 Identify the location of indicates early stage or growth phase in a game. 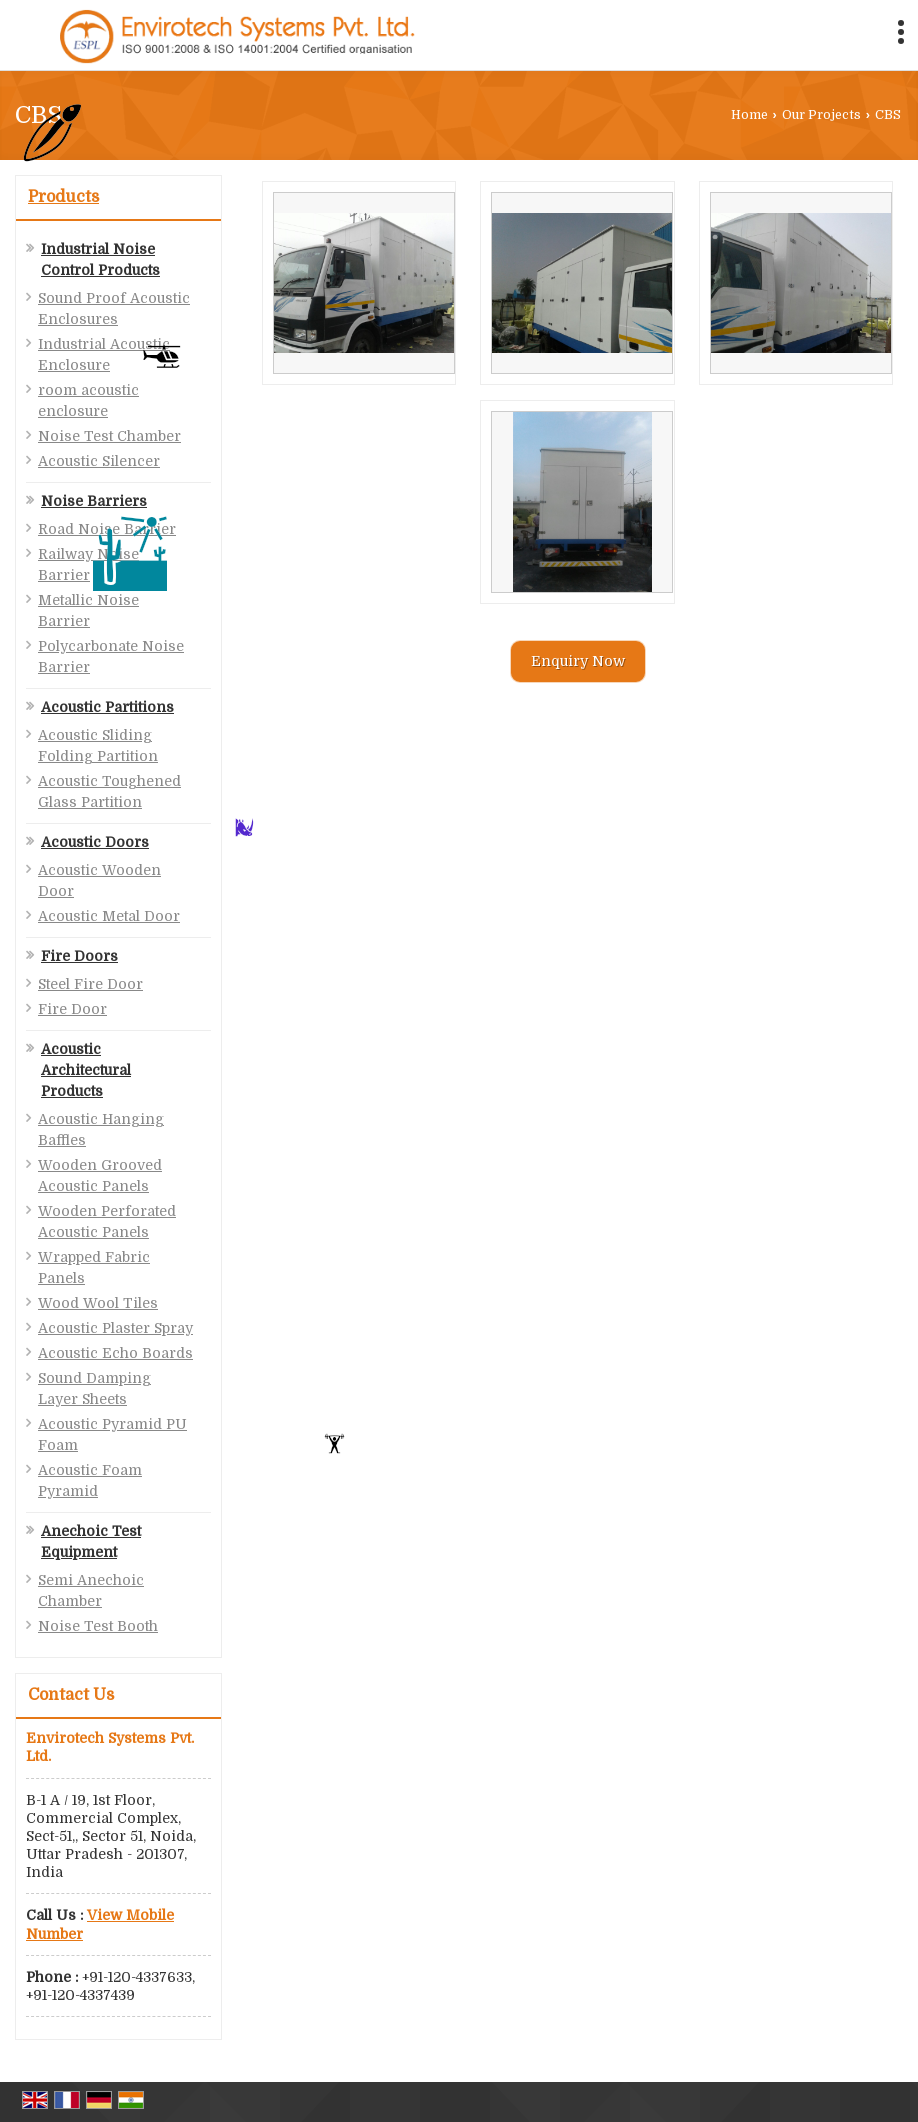
(52, 131).